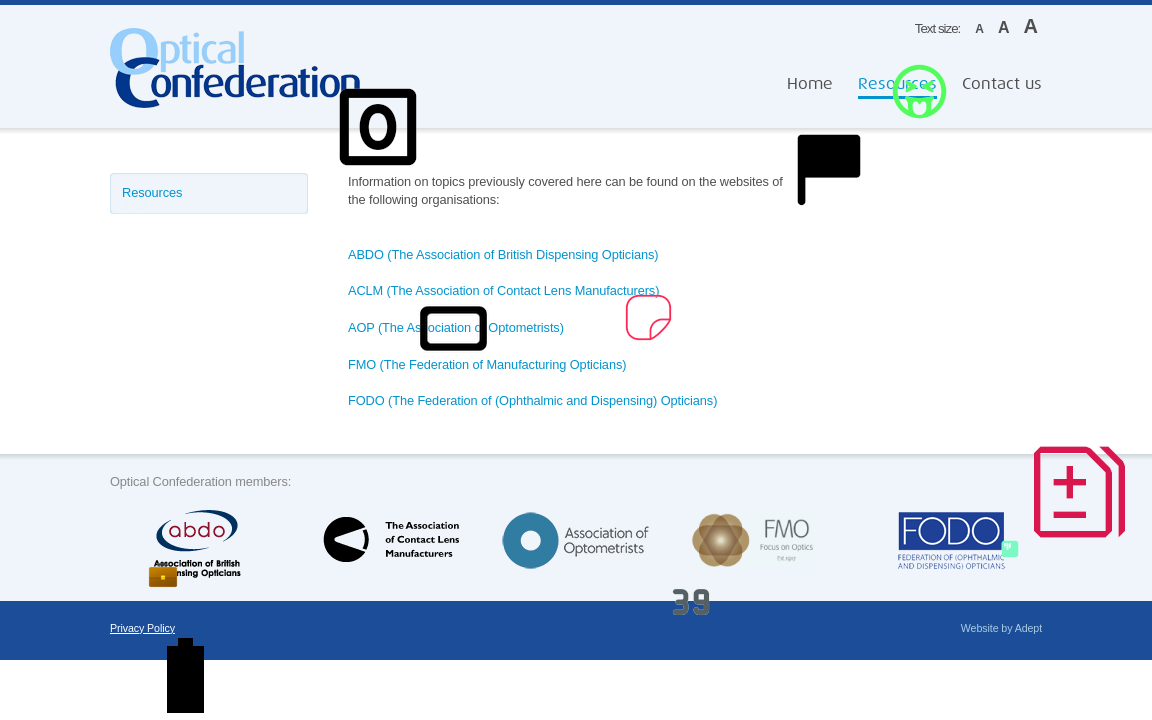 The image size is (1152, 720). Describe the element at coordinates (691, 602) in the screenshot. I see `displays the number 39 as a count or quantity indicator` at that location.